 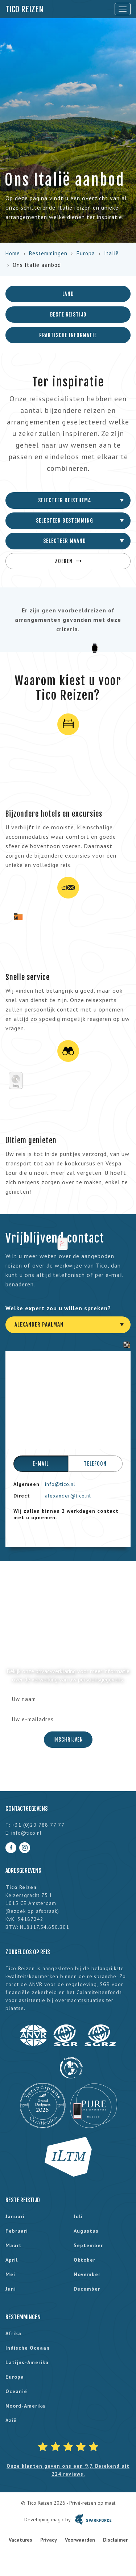 I want to click on iPod nano device in pink, so click(x=77, y=2111).